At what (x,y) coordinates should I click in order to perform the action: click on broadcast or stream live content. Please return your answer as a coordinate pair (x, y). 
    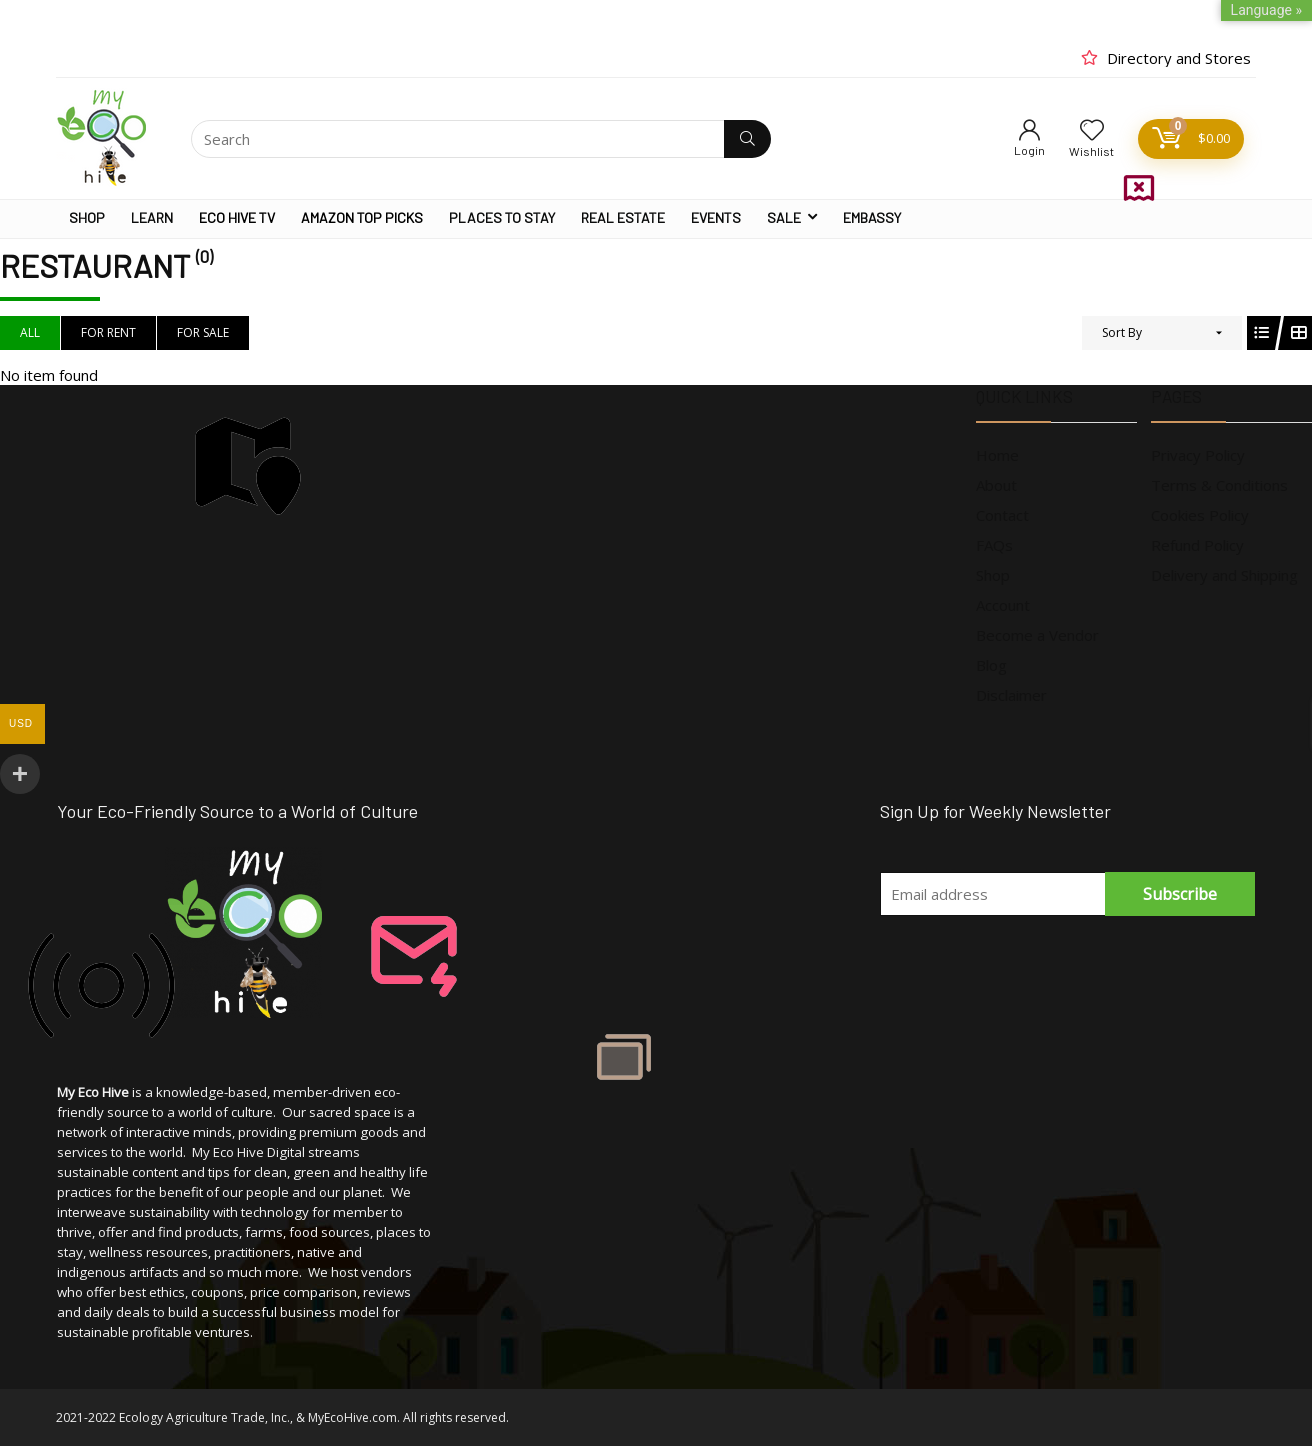
    Looking at the image, I should click on (101, 985).